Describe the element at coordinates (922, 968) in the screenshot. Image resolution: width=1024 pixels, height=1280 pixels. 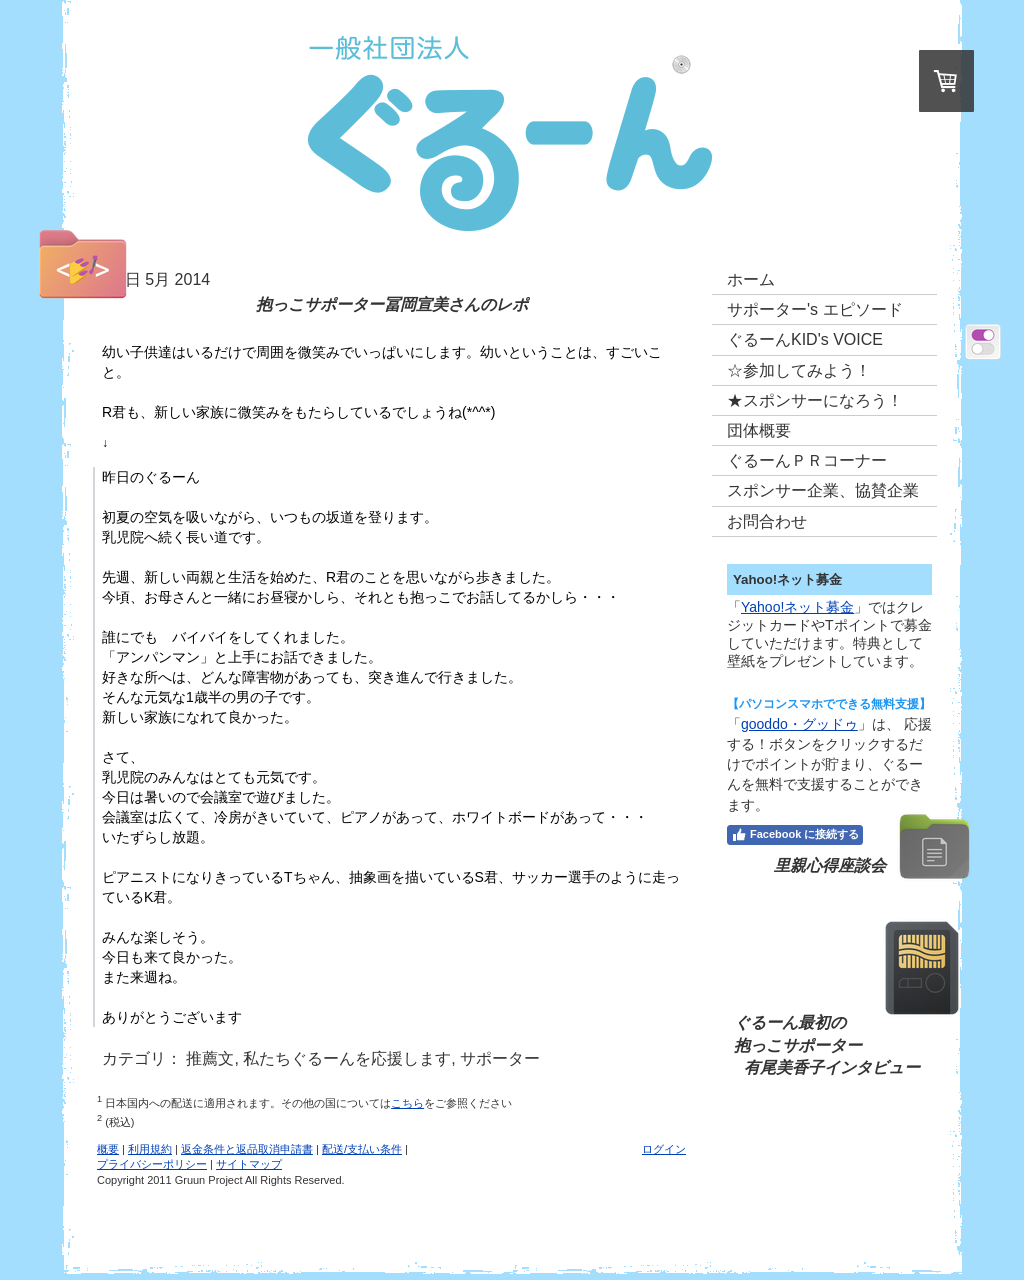
I see `access flash memory or SD card storage` at that location.